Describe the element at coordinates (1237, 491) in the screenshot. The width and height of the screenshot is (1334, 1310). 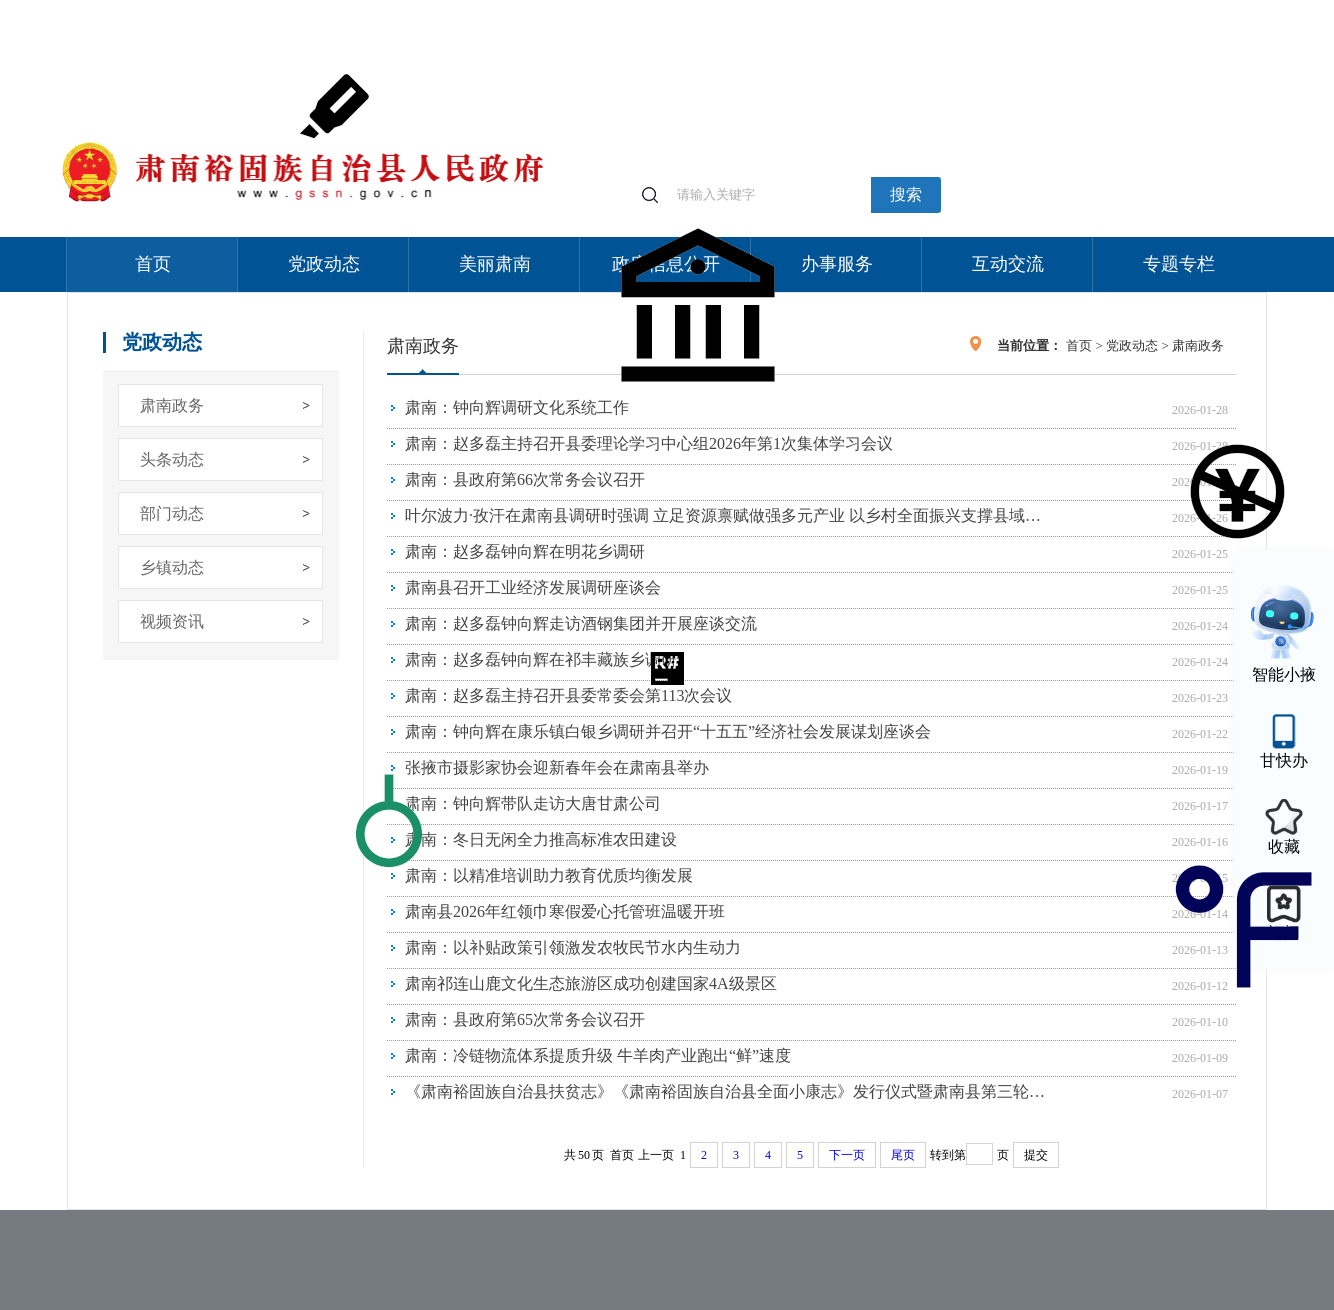
I see `indicates non-commercial use license for Japan (yen symbol)` at that location.